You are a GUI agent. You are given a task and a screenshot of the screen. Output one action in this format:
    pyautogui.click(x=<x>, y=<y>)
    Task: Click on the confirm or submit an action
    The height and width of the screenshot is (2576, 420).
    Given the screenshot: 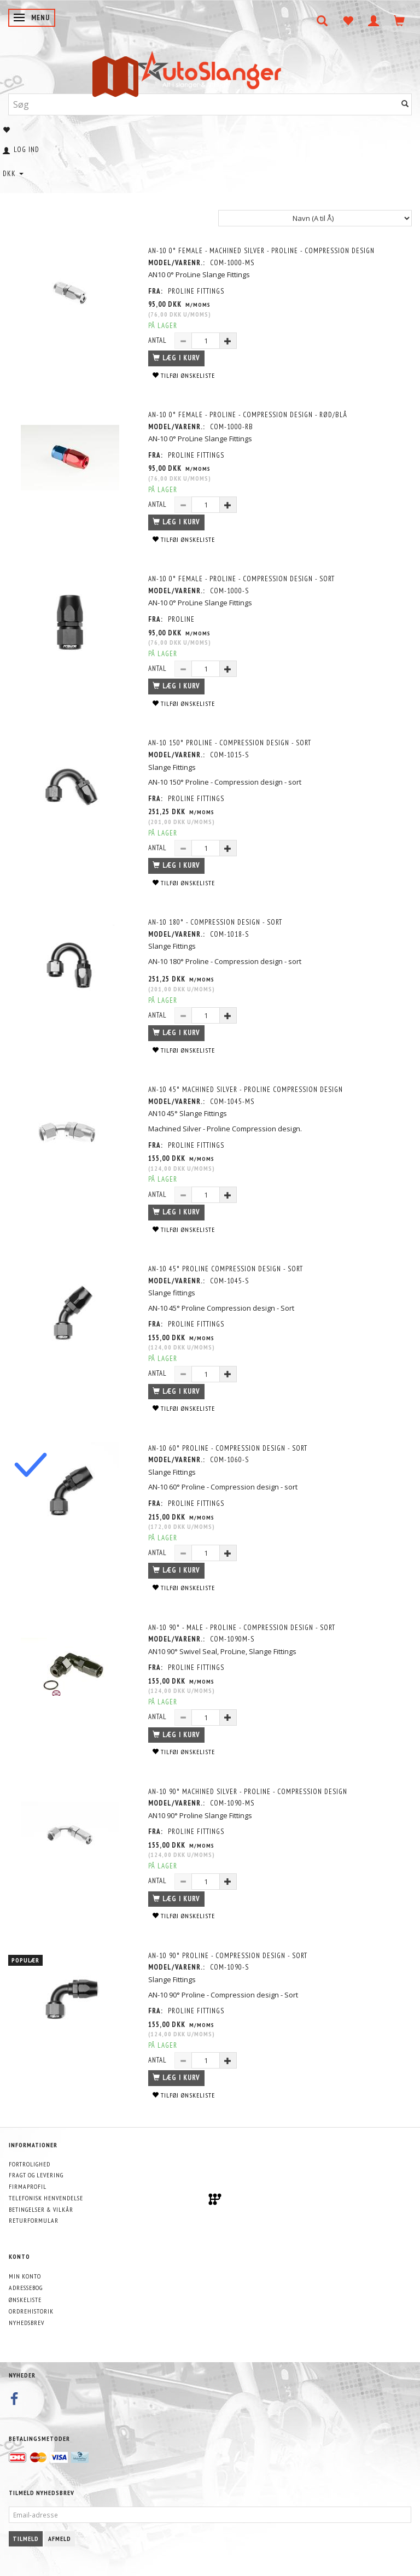 What is the action you would take?
    pyautogui.click(x=31, y=1465)
    